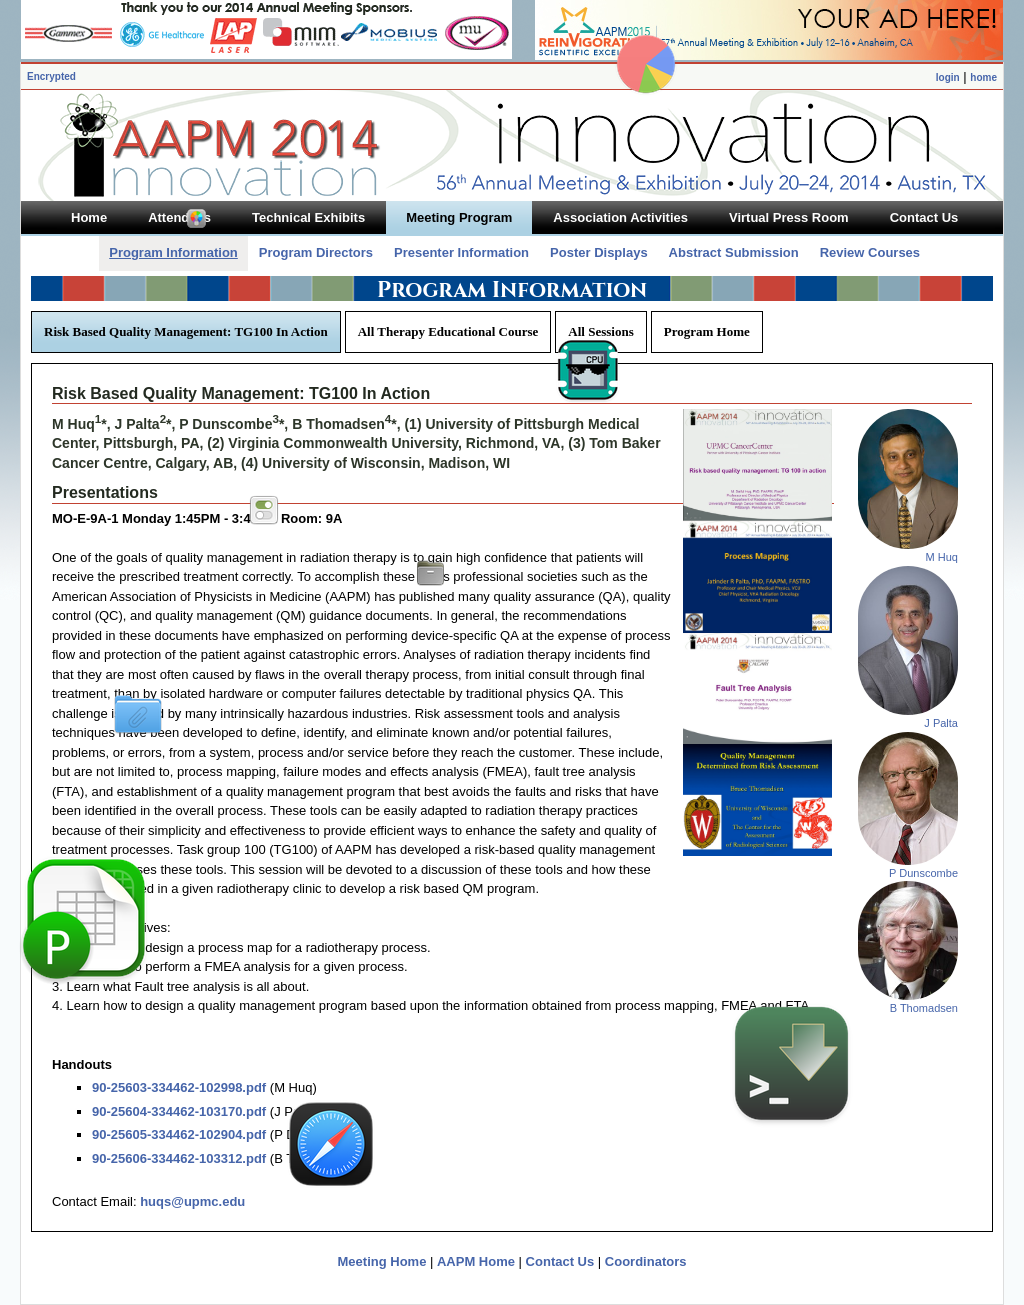  I want to click on open FreeOffice PlanMaker spreadsheet application, so click(86, 918).